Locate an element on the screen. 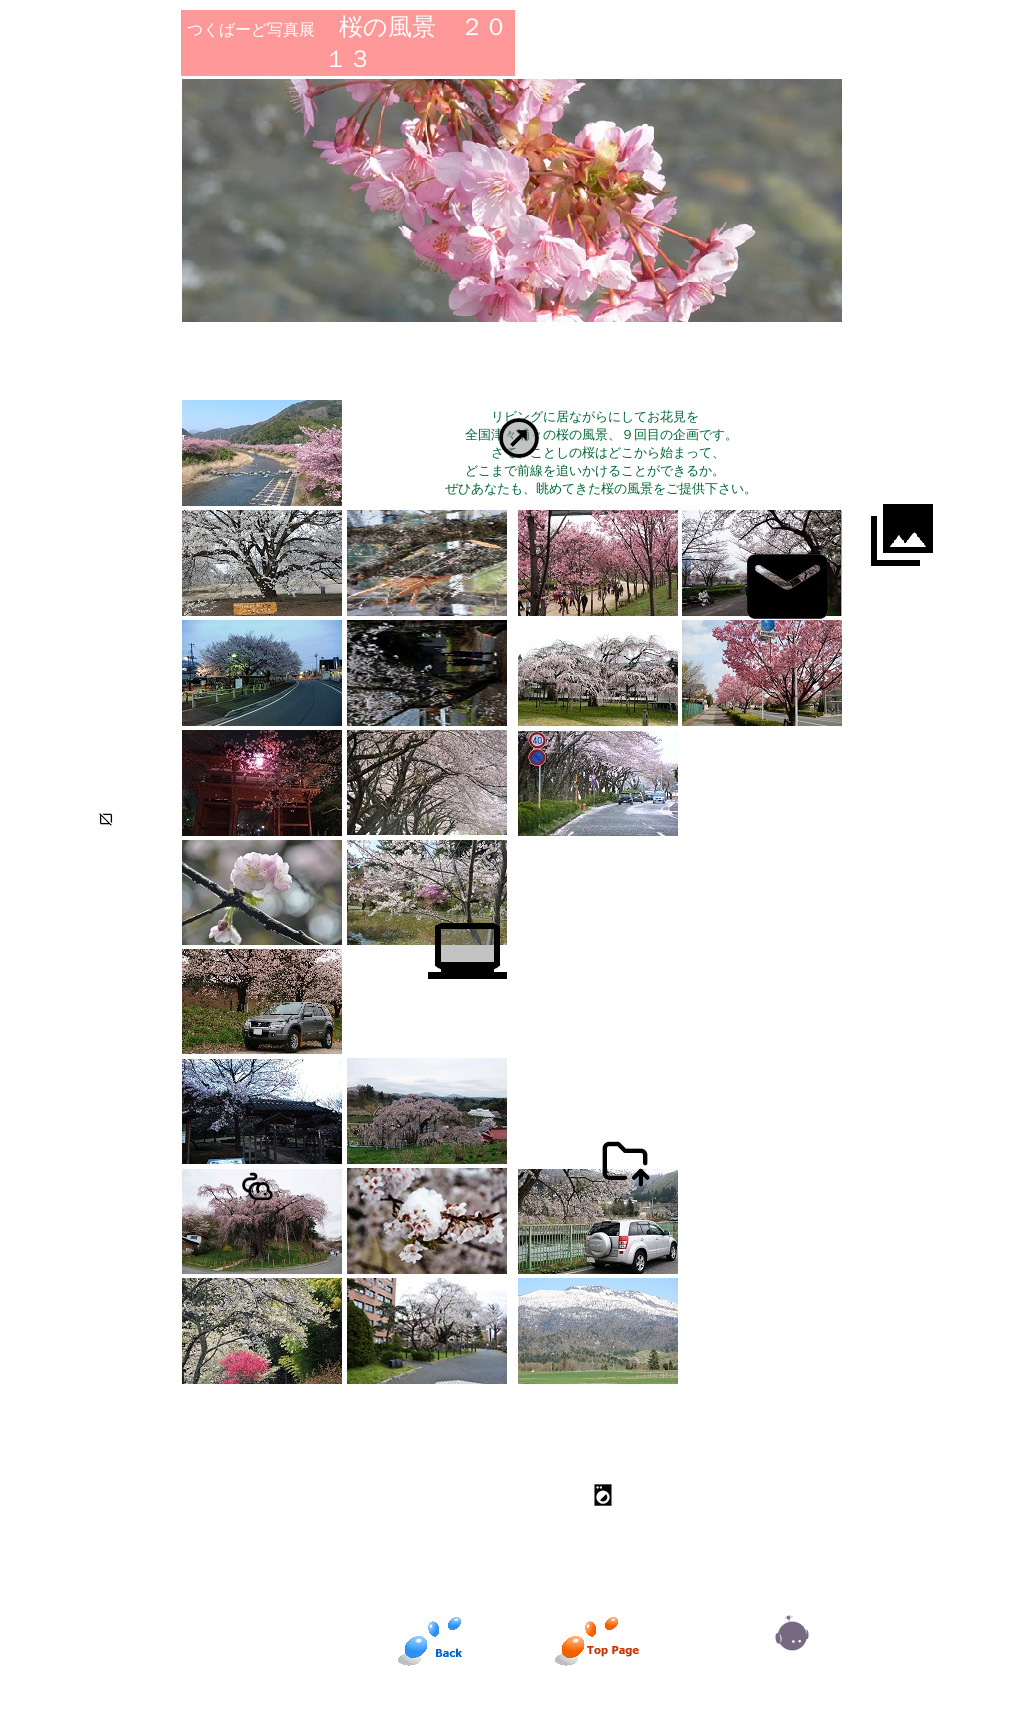 The width and height of the screenshot is (1024, 1736). upload file to folder is located at coordinates (625, 1162).